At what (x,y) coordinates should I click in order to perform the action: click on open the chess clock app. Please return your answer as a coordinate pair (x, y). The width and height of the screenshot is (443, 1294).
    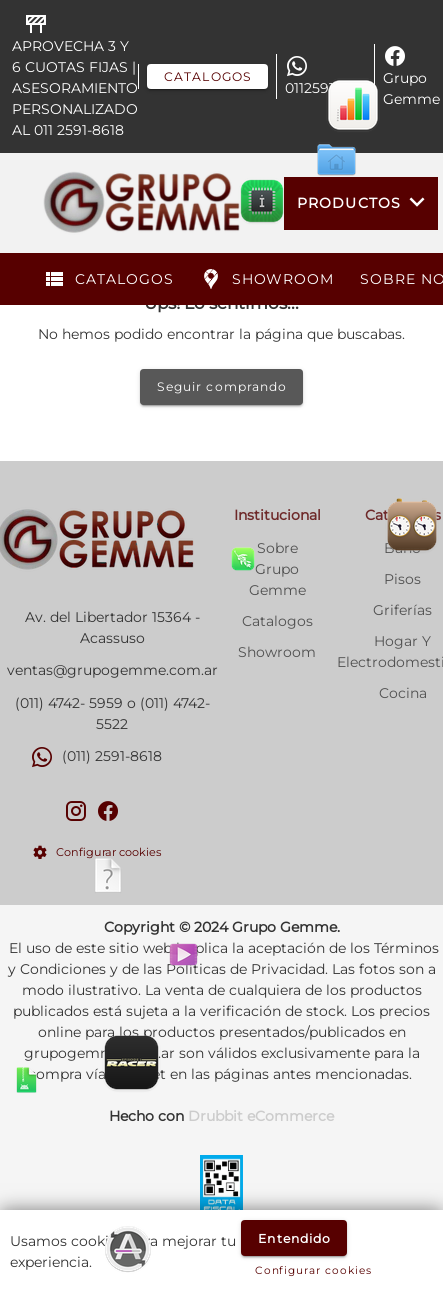
    Looking at the image, I should click on (412, 526).